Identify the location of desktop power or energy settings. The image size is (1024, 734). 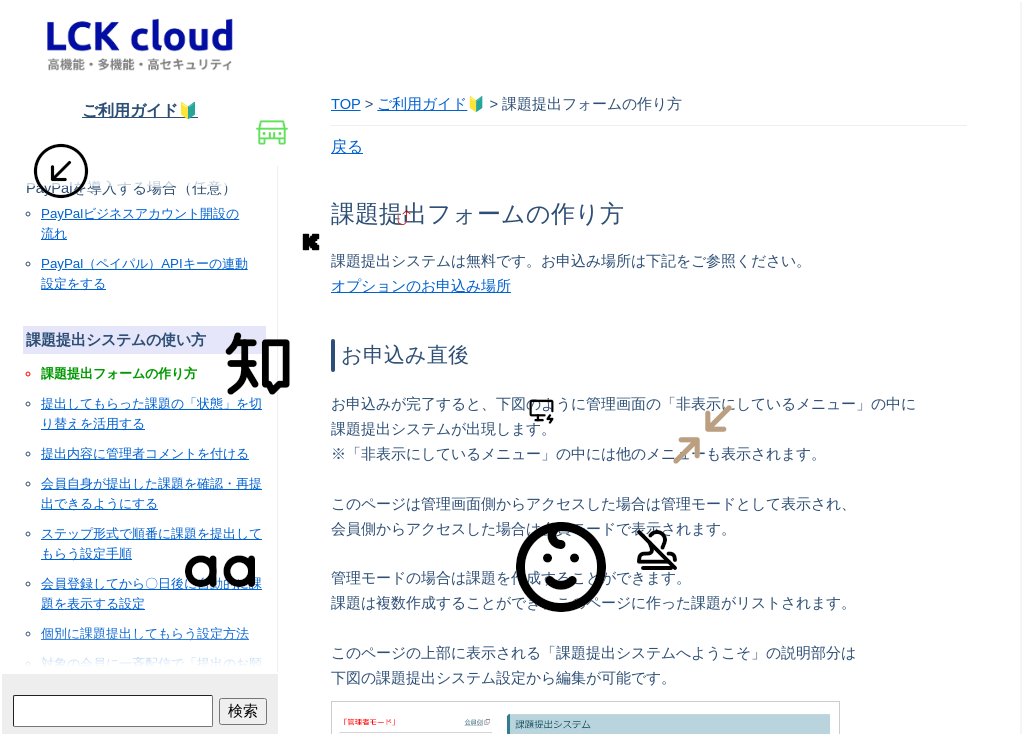
(541, 410).